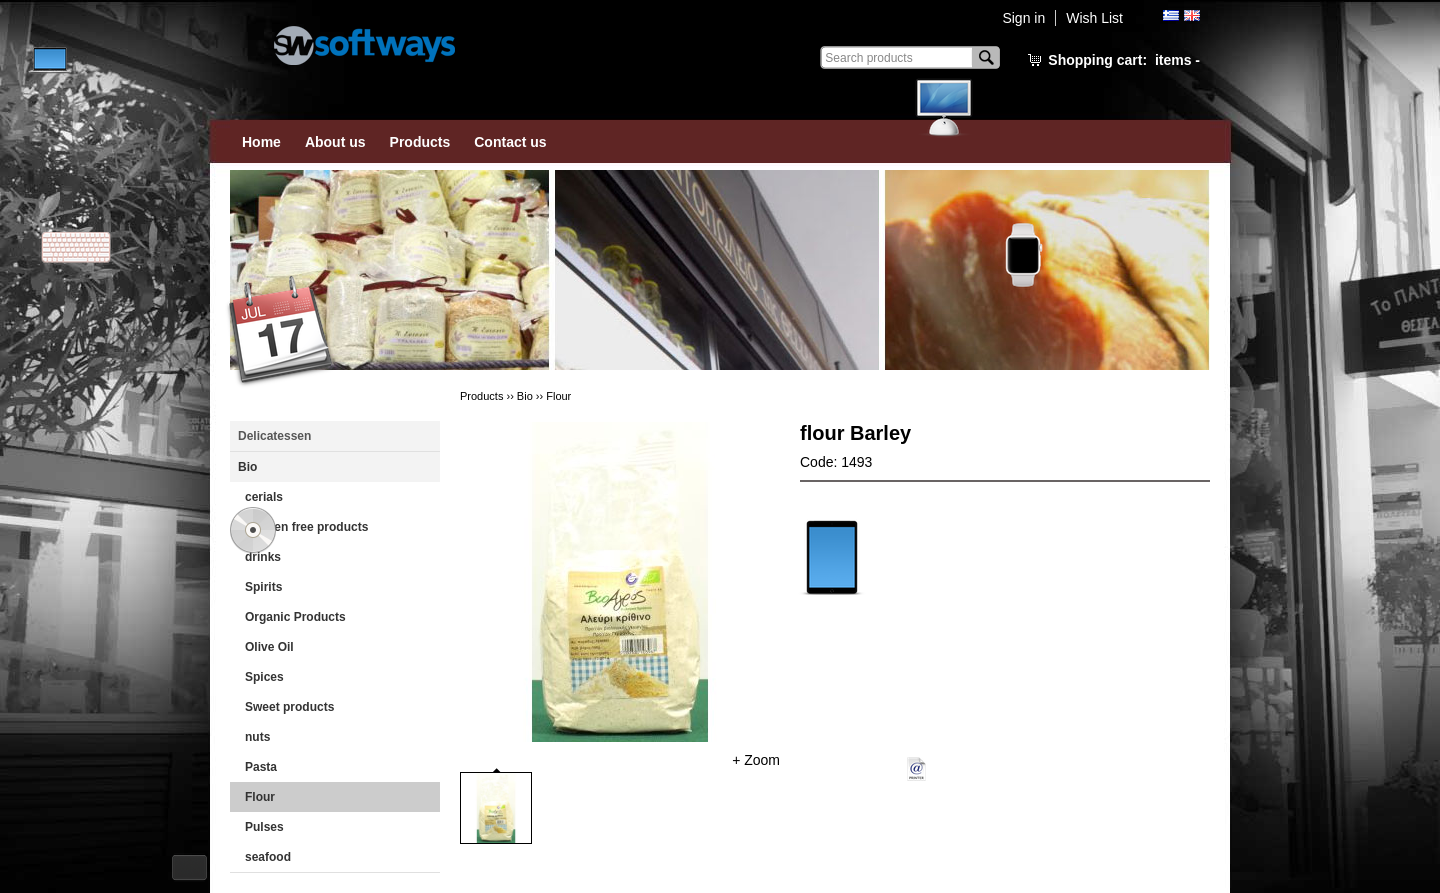 This screenshot has height=893, width=1440. Describe the element at coordinates (944, 106) in the screenshot. I see `represents an imac g4 device in system settings` at that location.